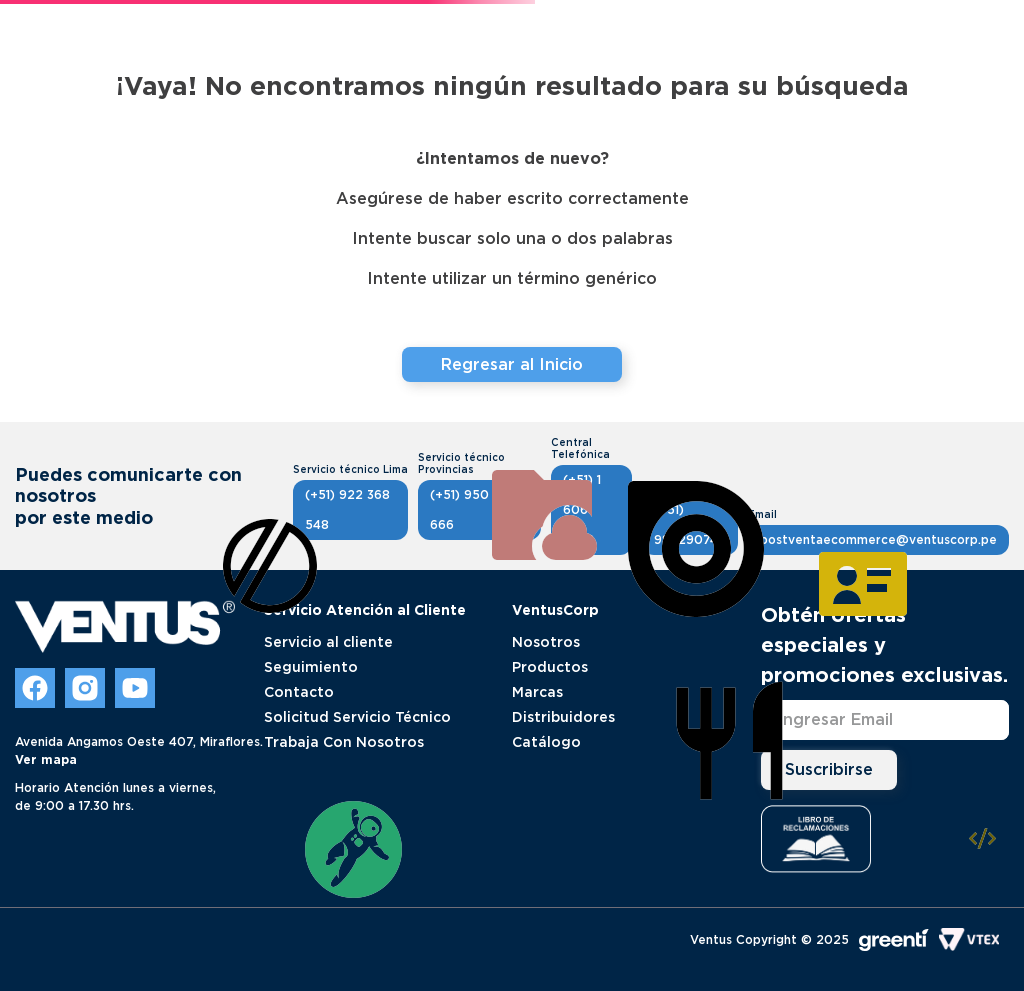 The height and width of the screenshot is (991, 1024). I want to click on view or edit source code, so click(982, 838).